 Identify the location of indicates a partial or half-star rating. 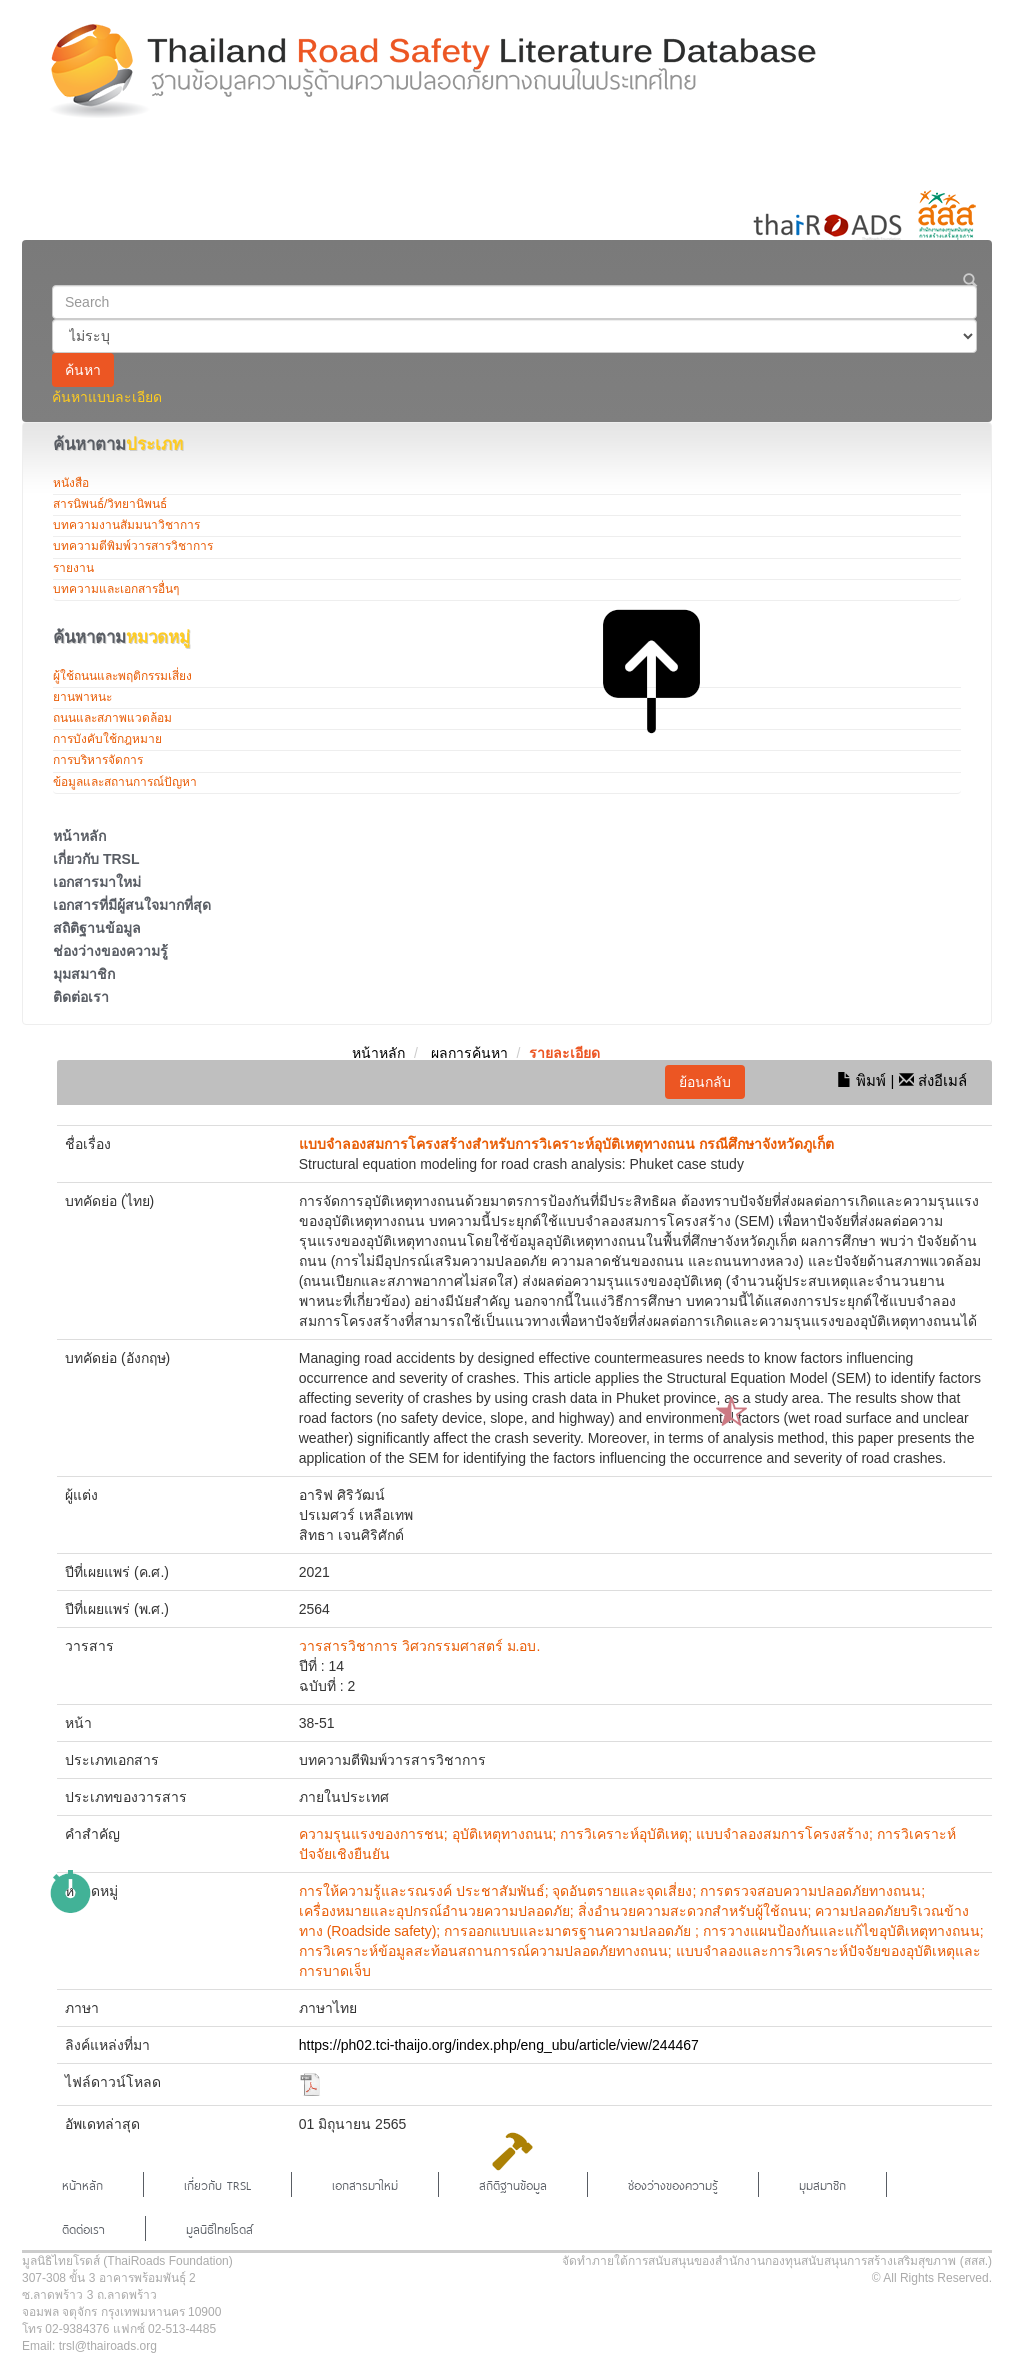
(731, 1411).